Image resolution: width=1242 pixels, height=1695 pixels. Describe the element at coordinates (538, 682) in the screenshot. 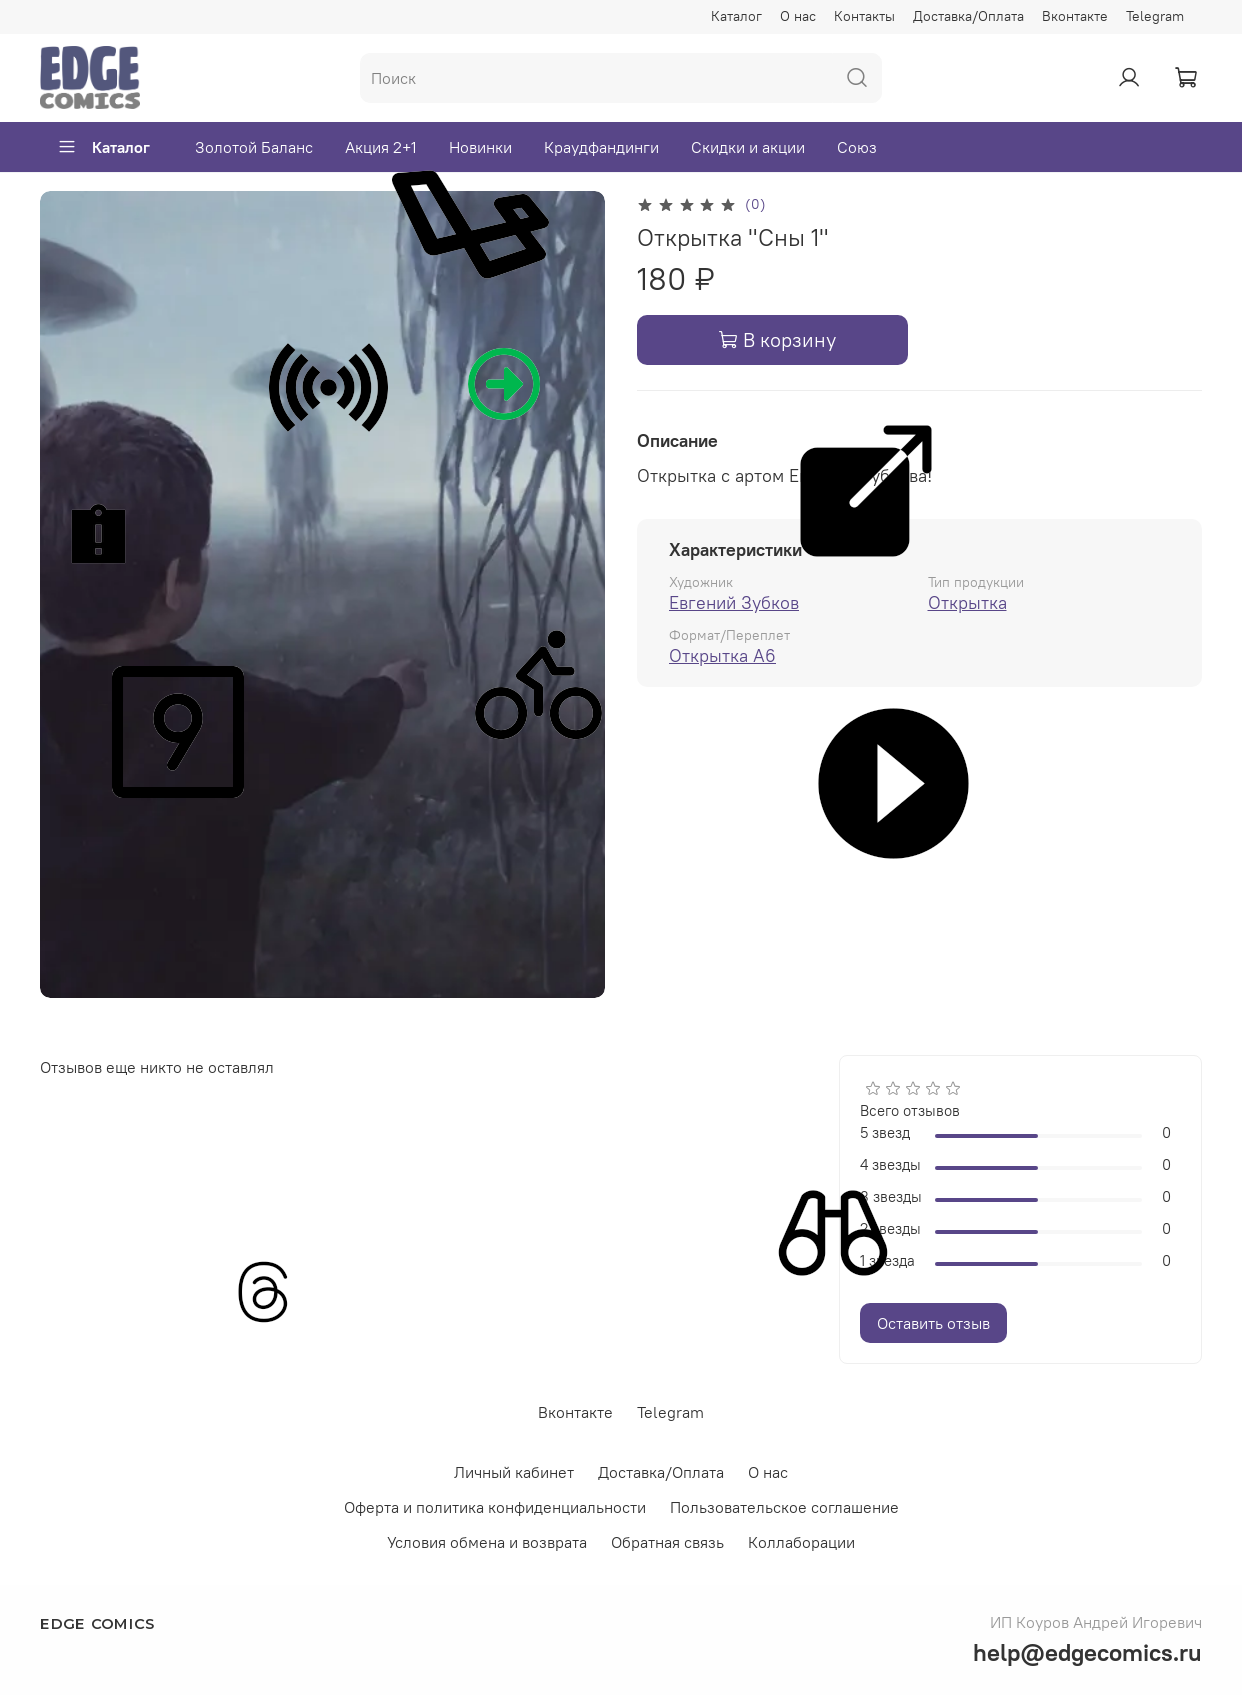

I see `access bike-sharing or cycling options` at that location.